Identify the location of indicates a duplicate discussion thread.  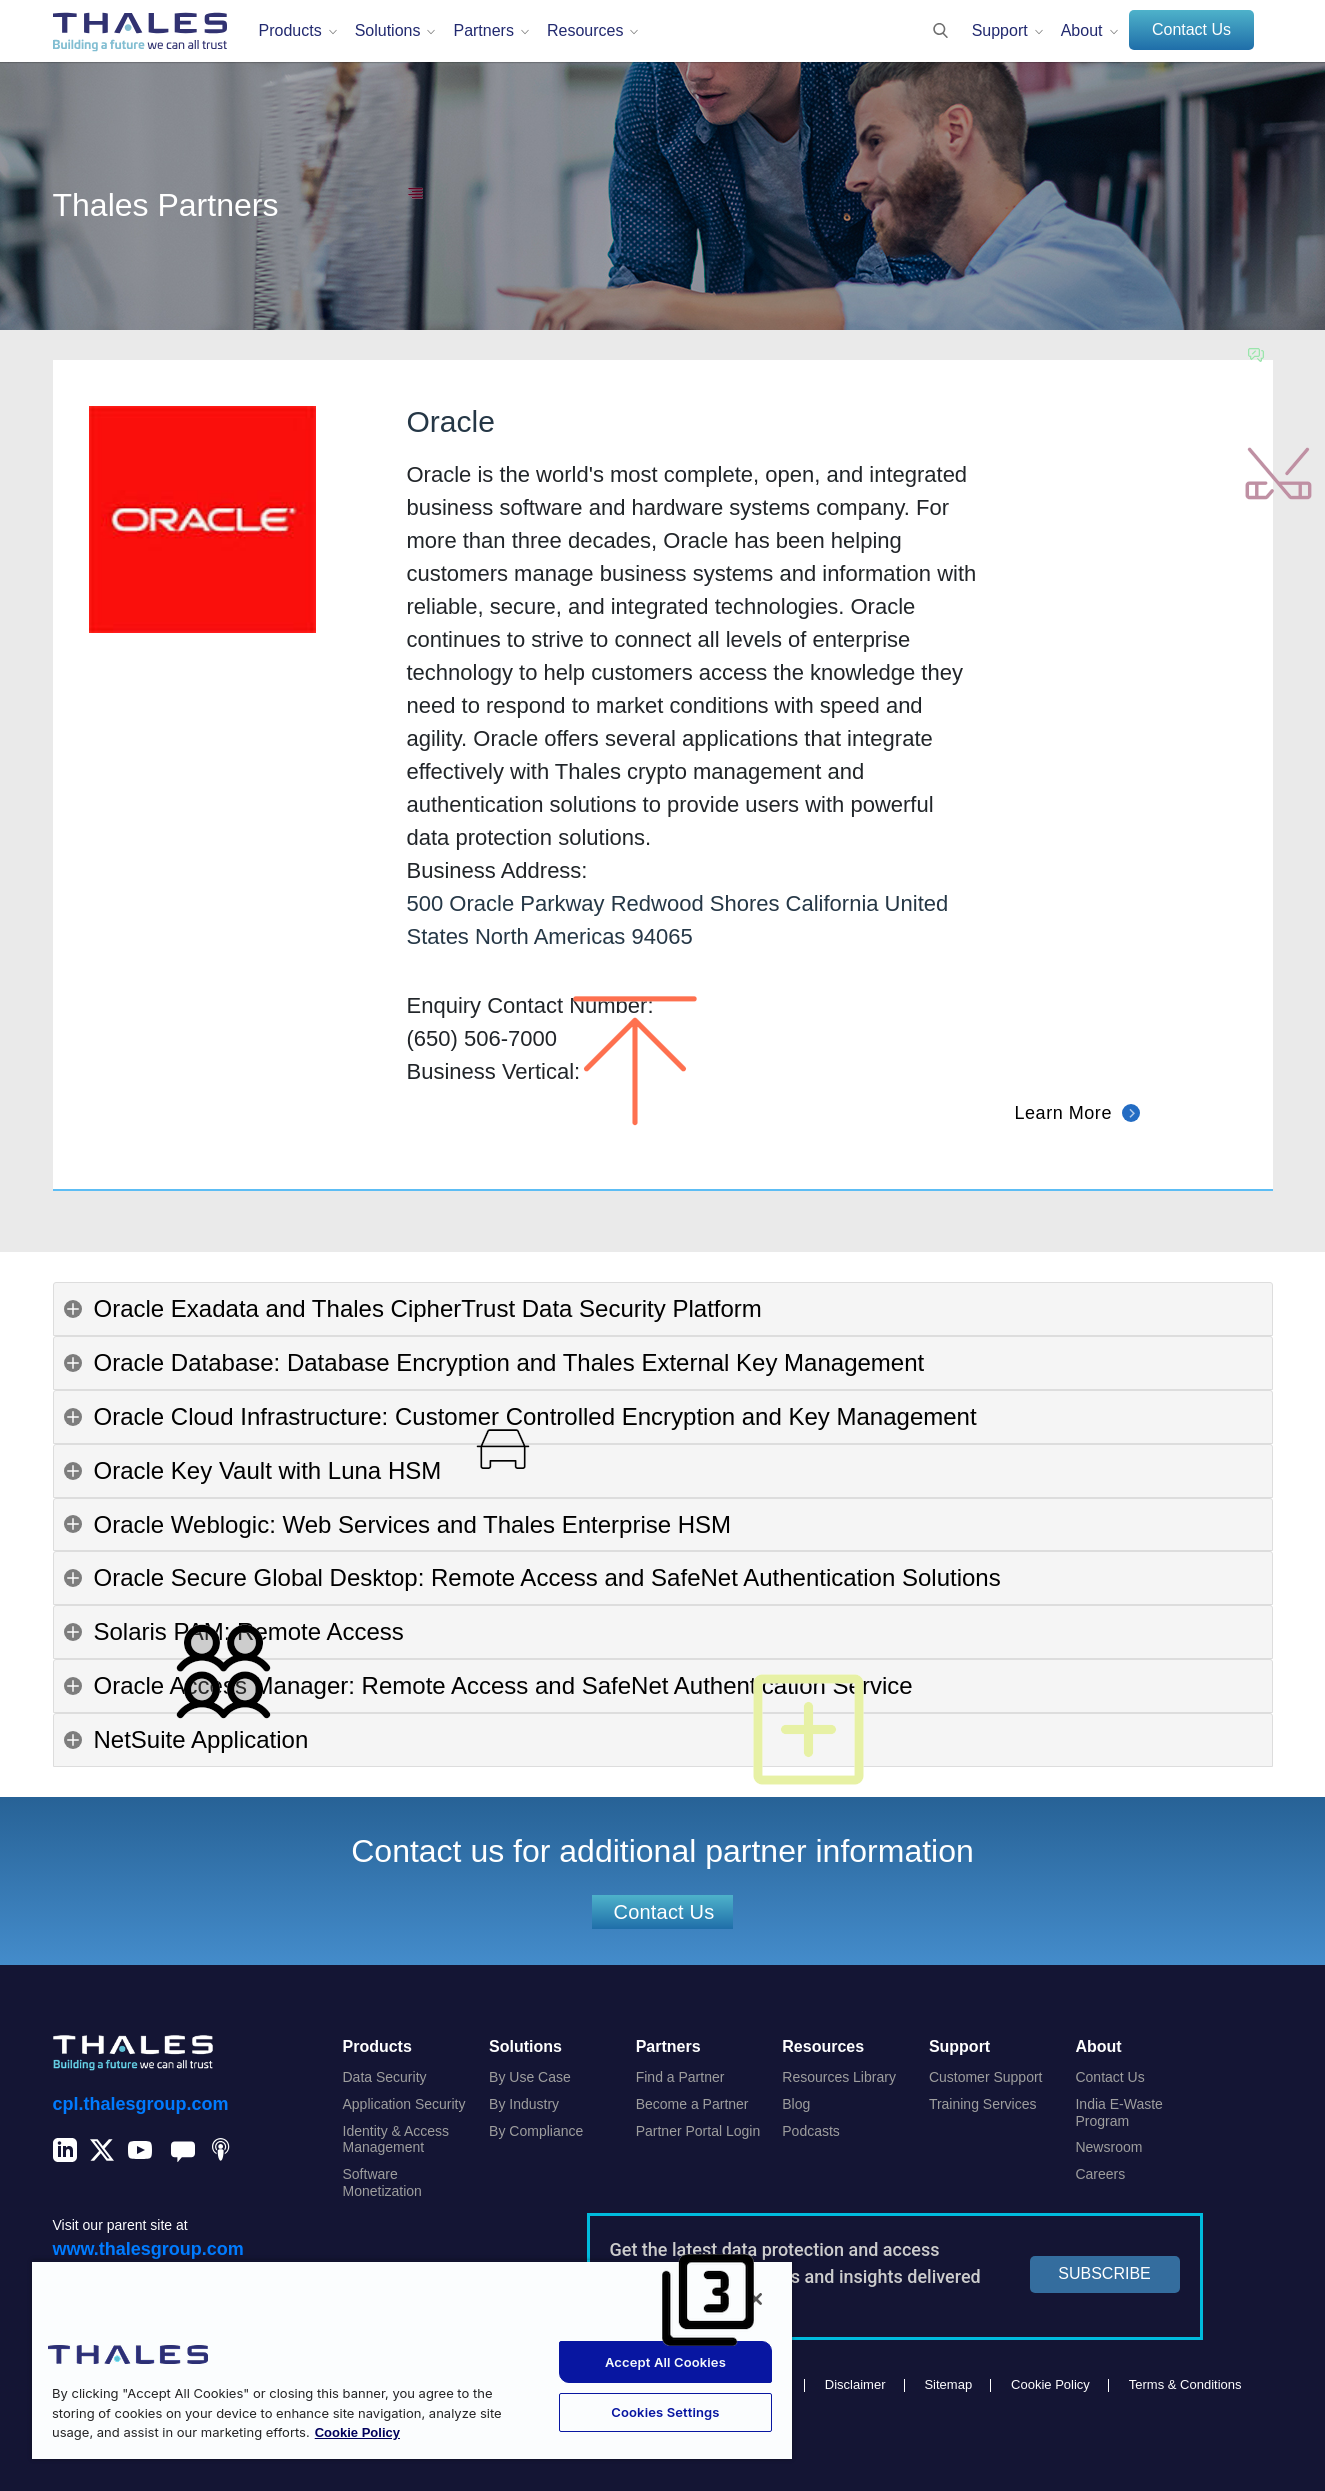
(1256, 355).